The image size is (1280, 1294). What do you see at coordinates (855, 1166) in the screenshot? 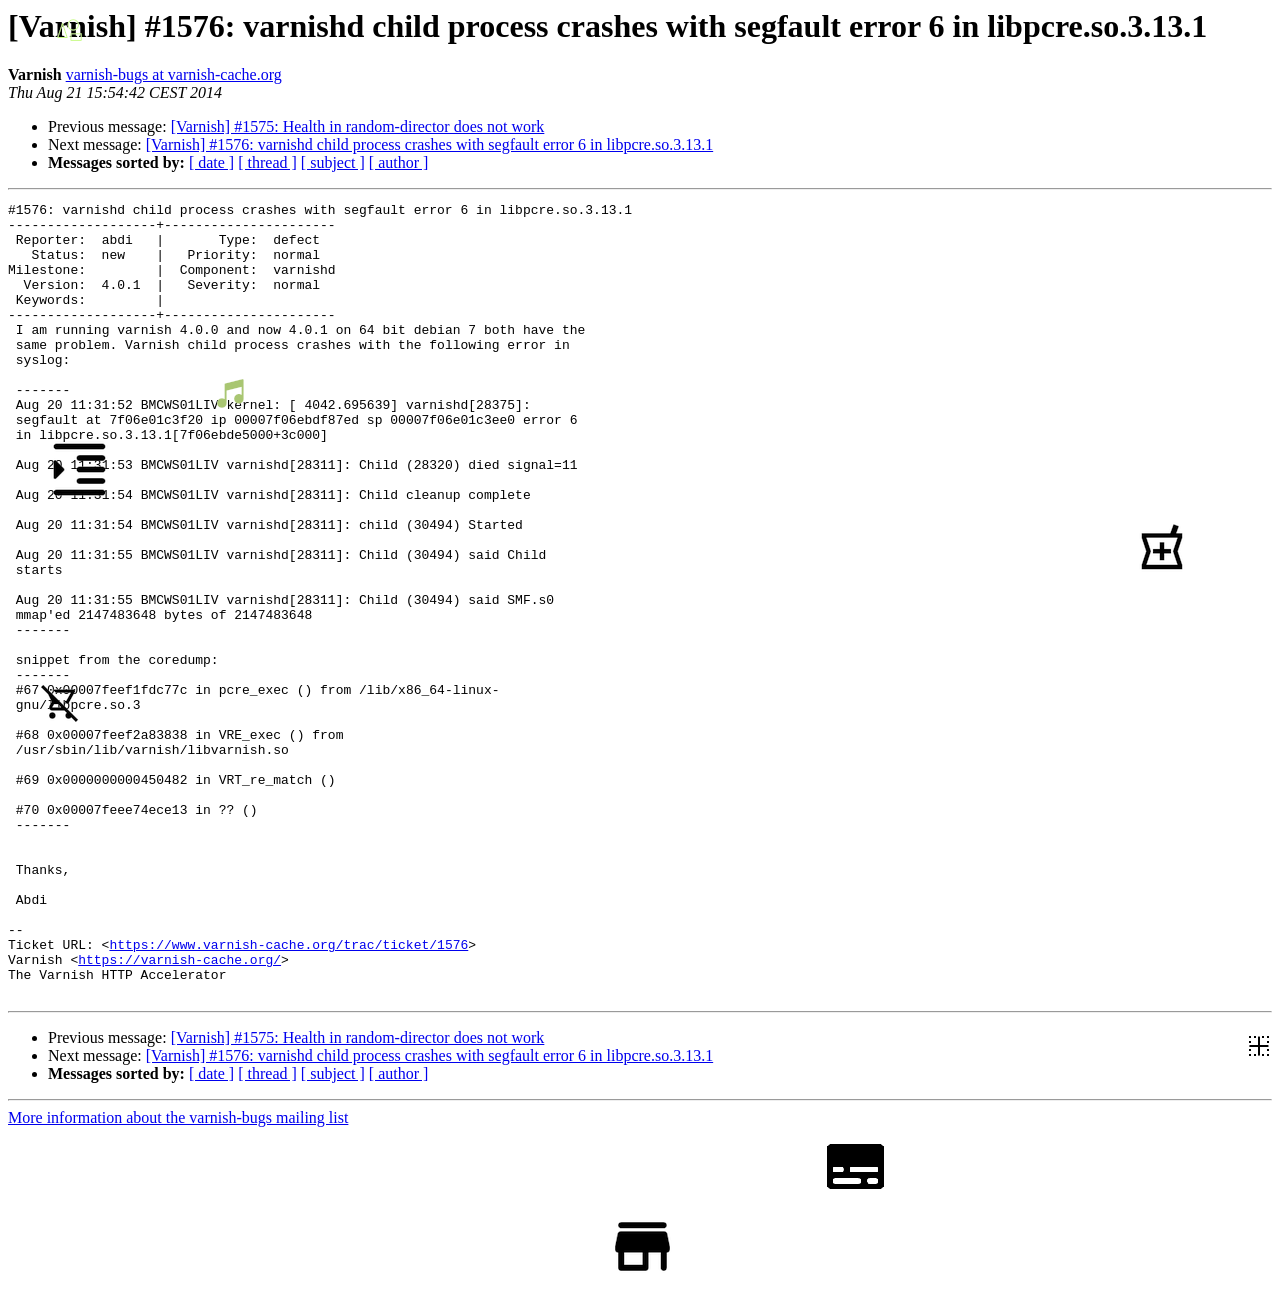
I see `enable subtitles or closed captions` at bounding box center [855, 1166].